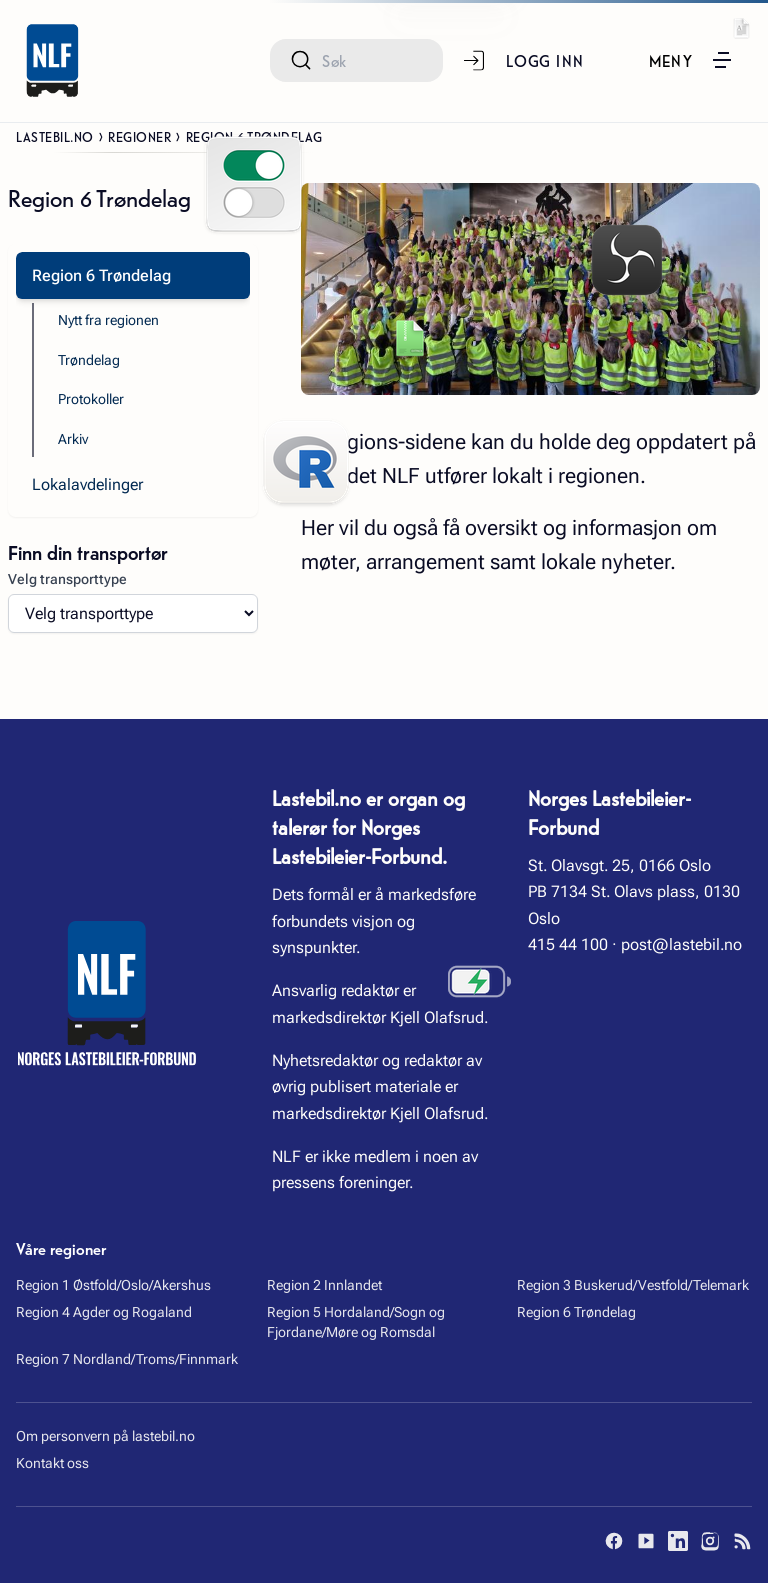 The height and width of the screenshot is (1583, 768). Describe the element at coordinates (305, 462) in the screenshot. I see `open R statistical computing application` at that location.